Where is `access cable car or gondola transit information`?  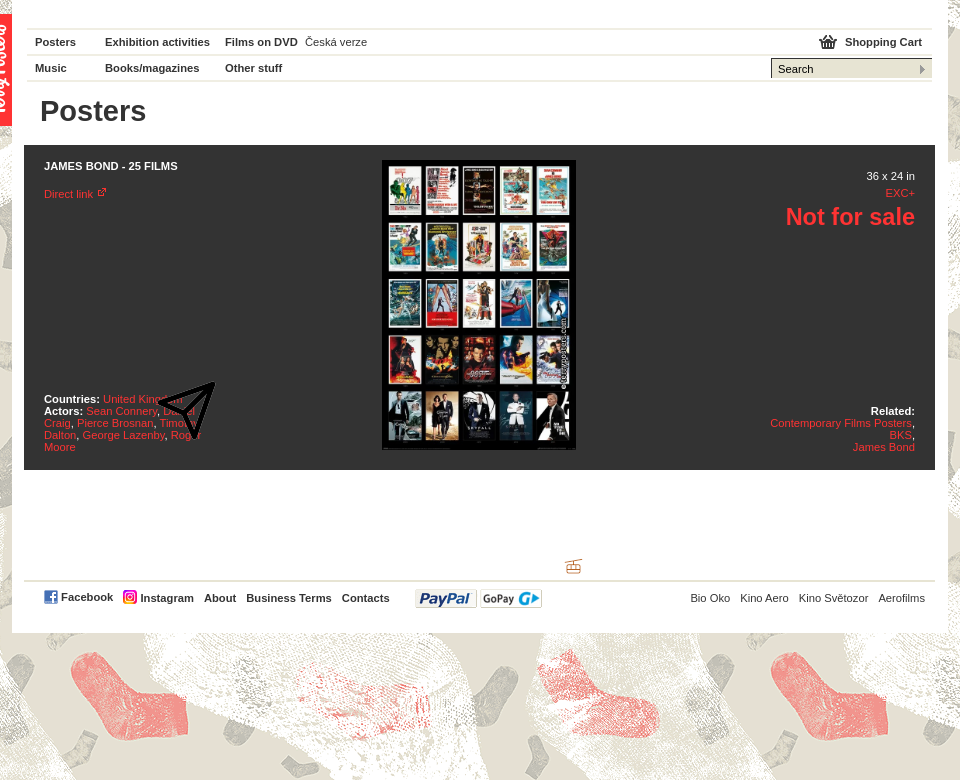 access cable car or gondola transit information is located at coordinates (573, 566).